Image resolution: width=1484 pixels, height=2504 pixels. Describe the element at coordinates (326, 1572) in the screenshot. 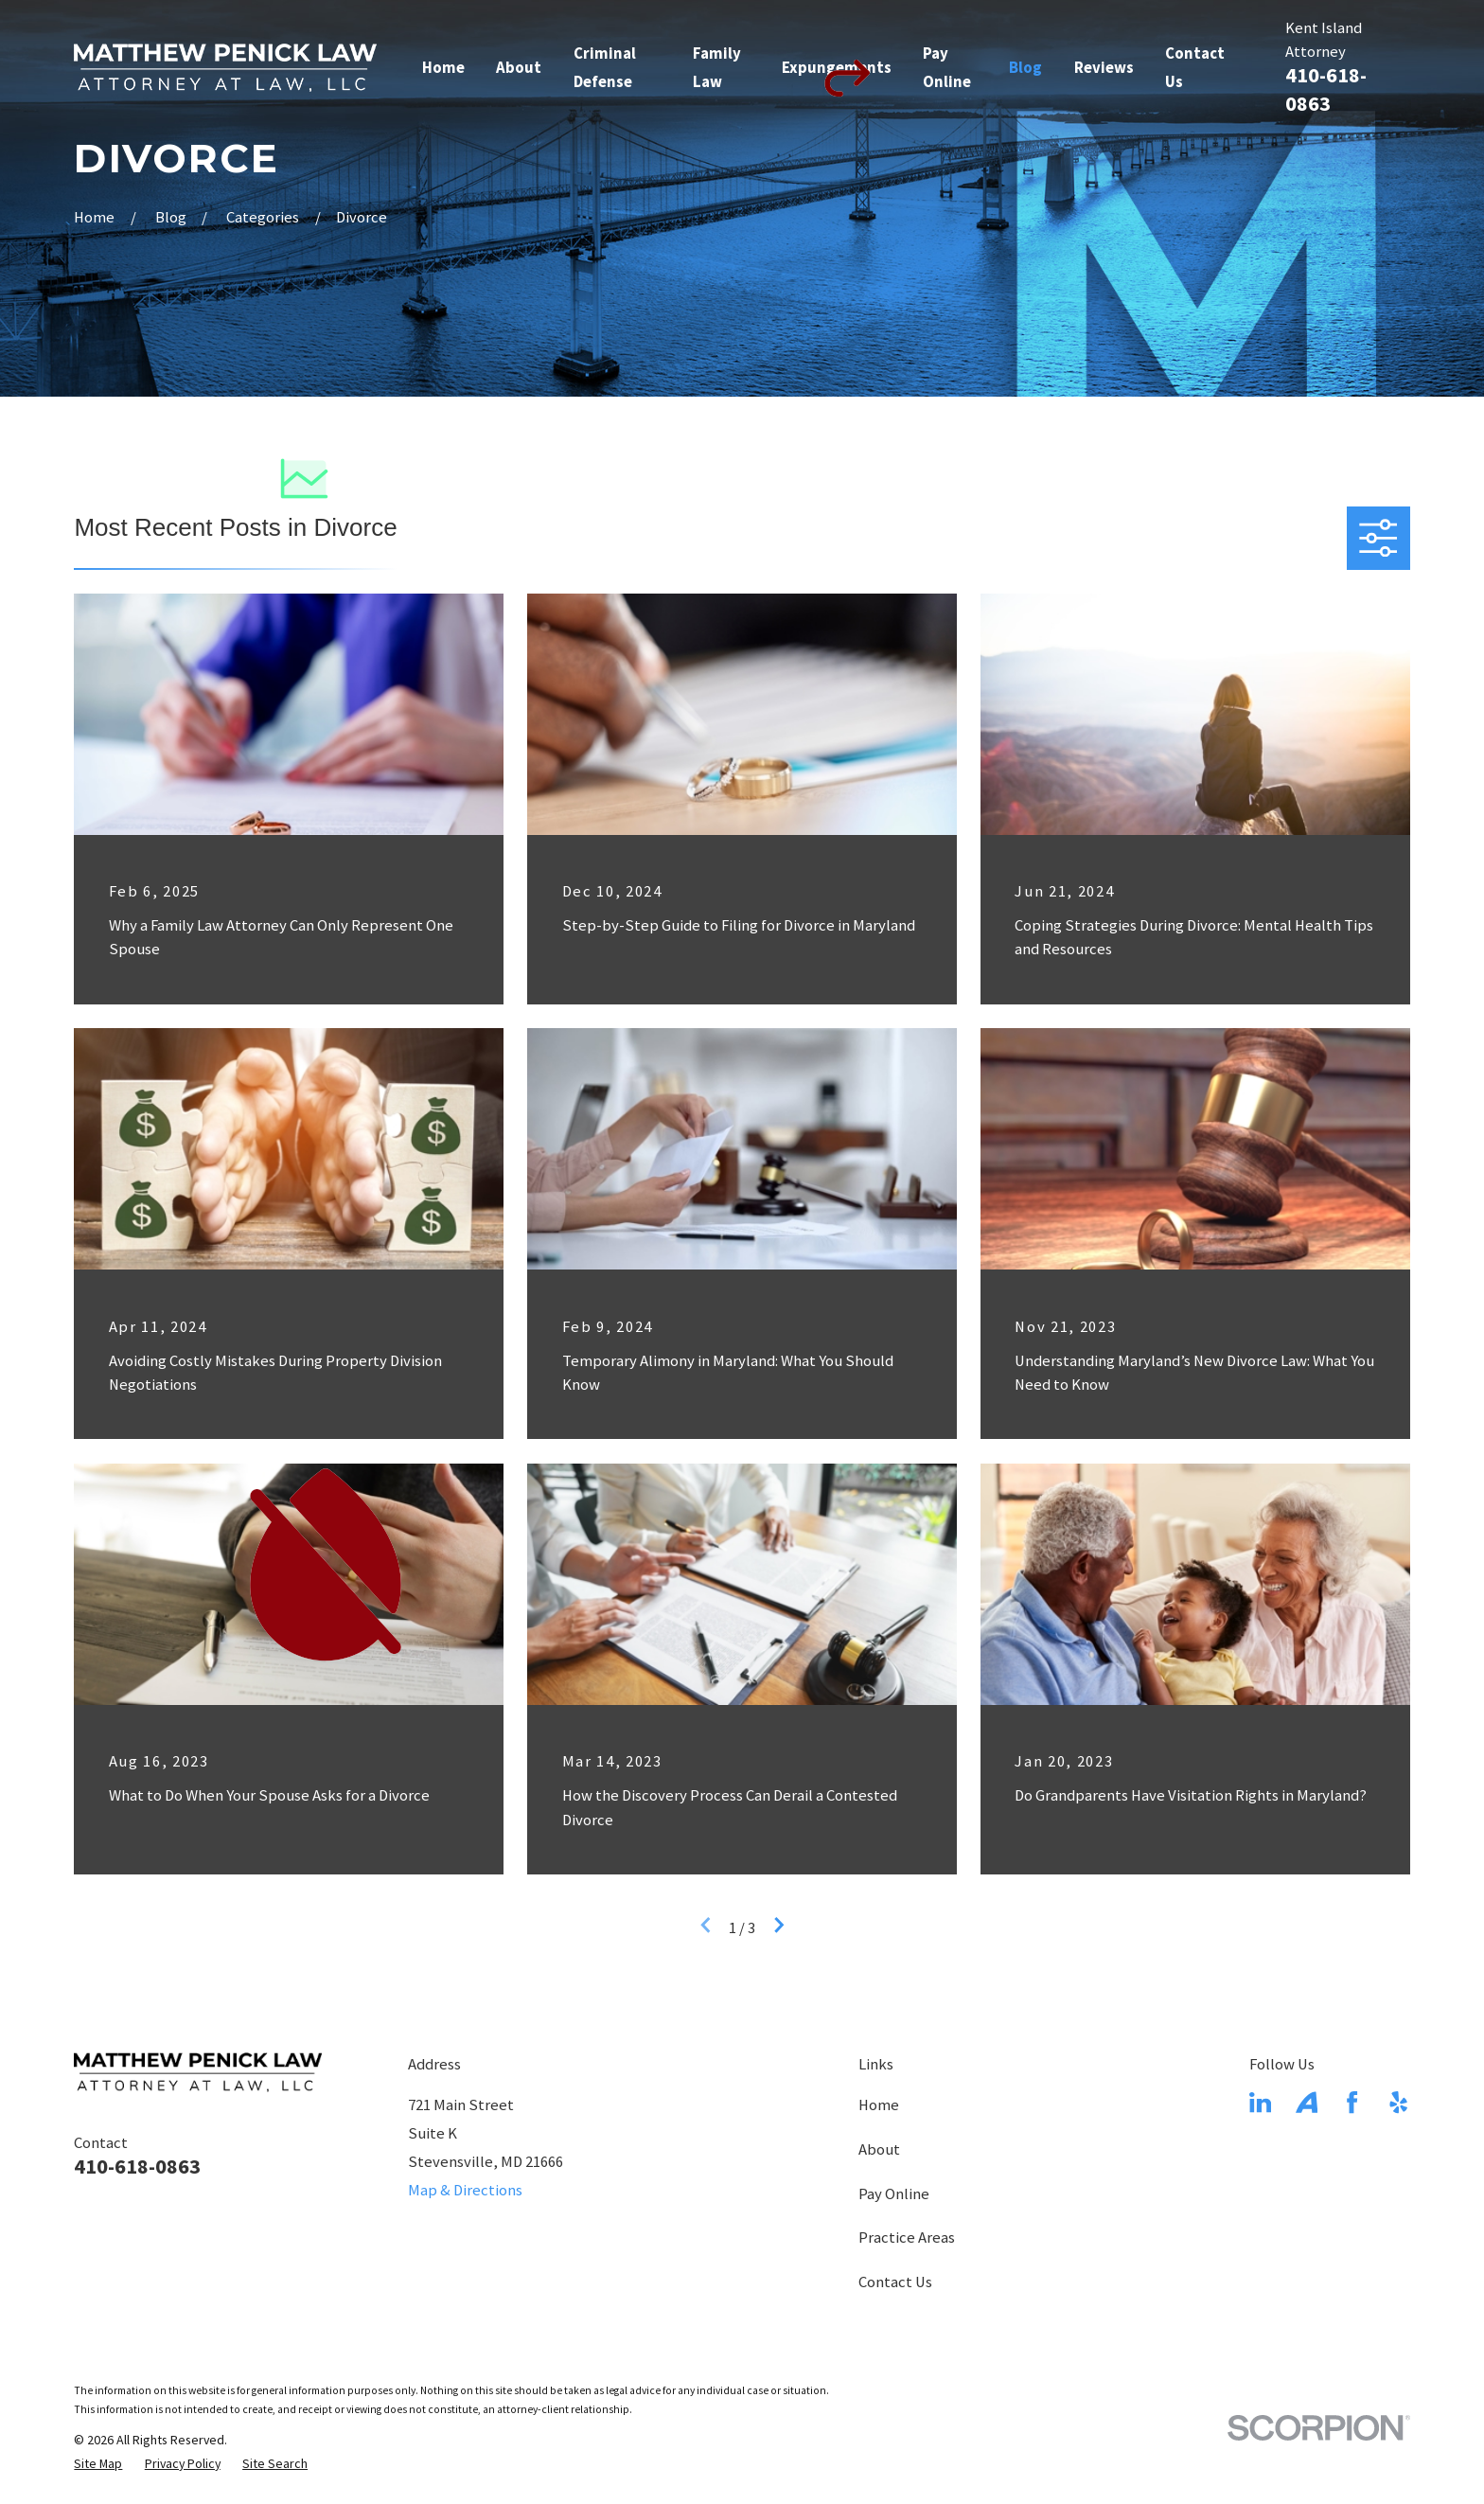

I see `disable water or liquid features` at that location.